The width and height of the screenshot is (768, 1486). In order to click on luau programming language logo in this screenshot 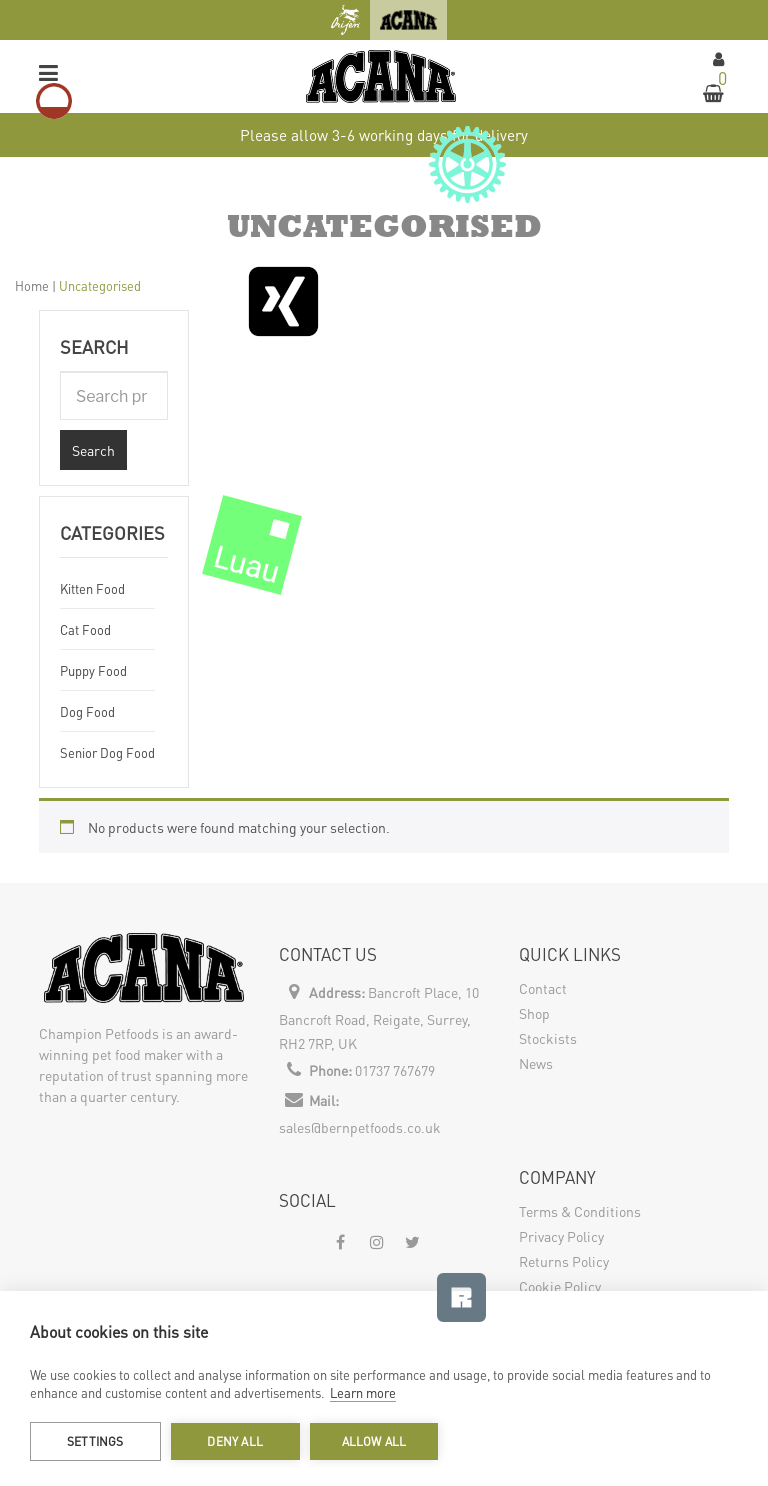, I will do `click(252, 545)`.